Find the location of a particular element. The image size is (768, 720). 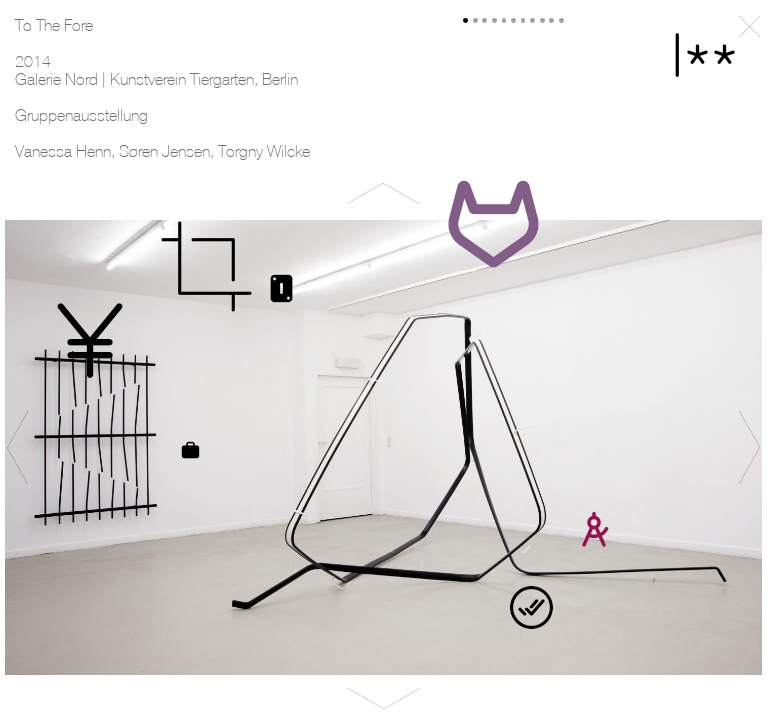

enter or view password field is located at coordinates (702, 55).